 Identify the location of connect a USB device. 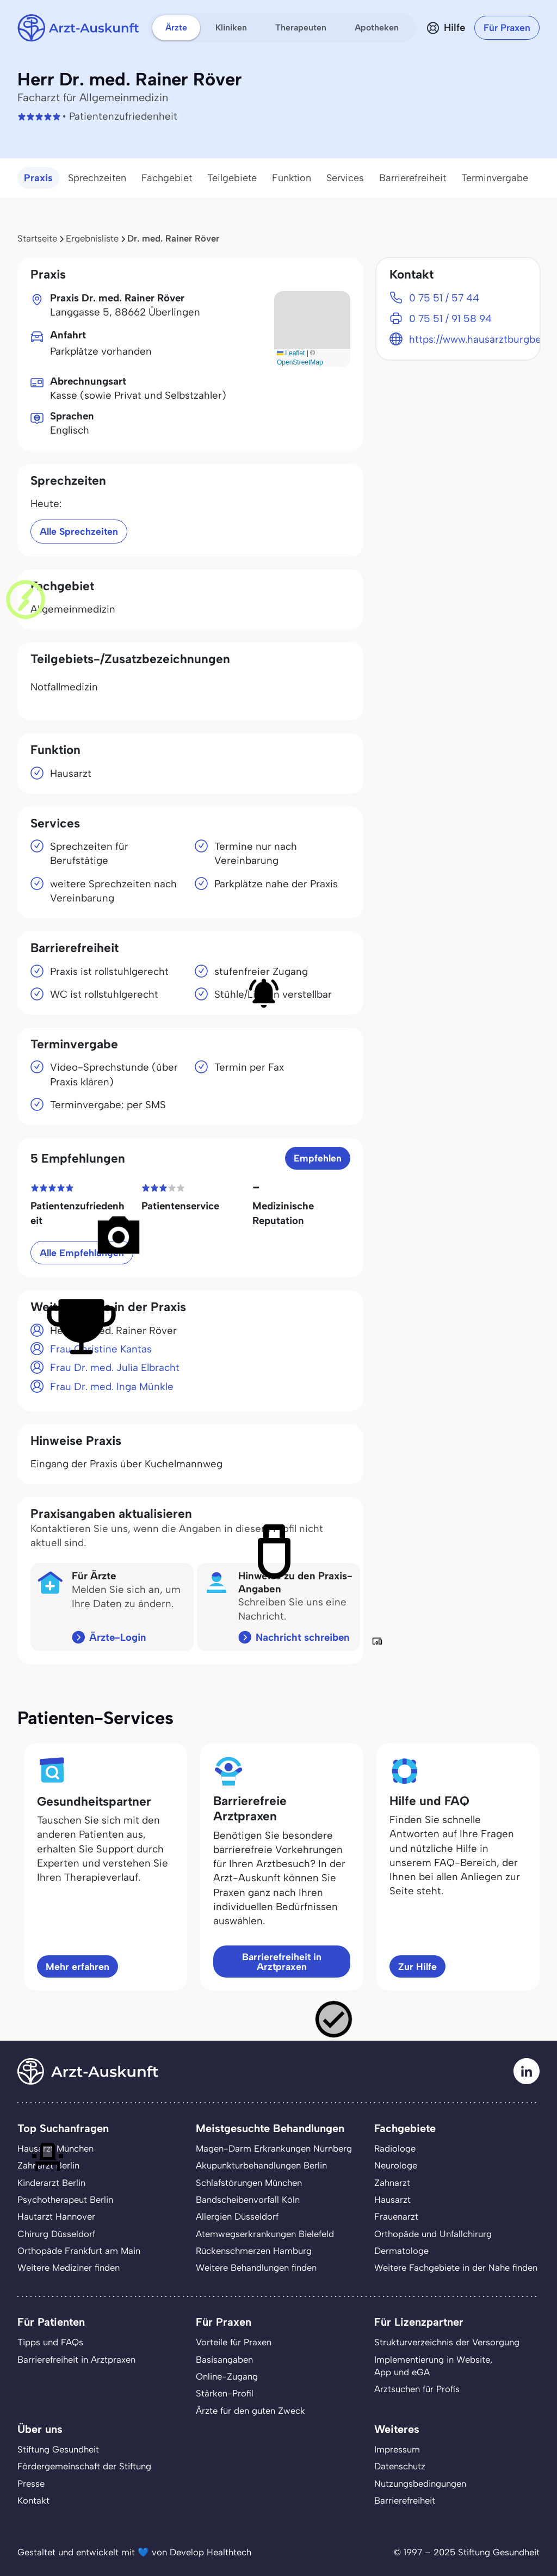
(274, 1552).